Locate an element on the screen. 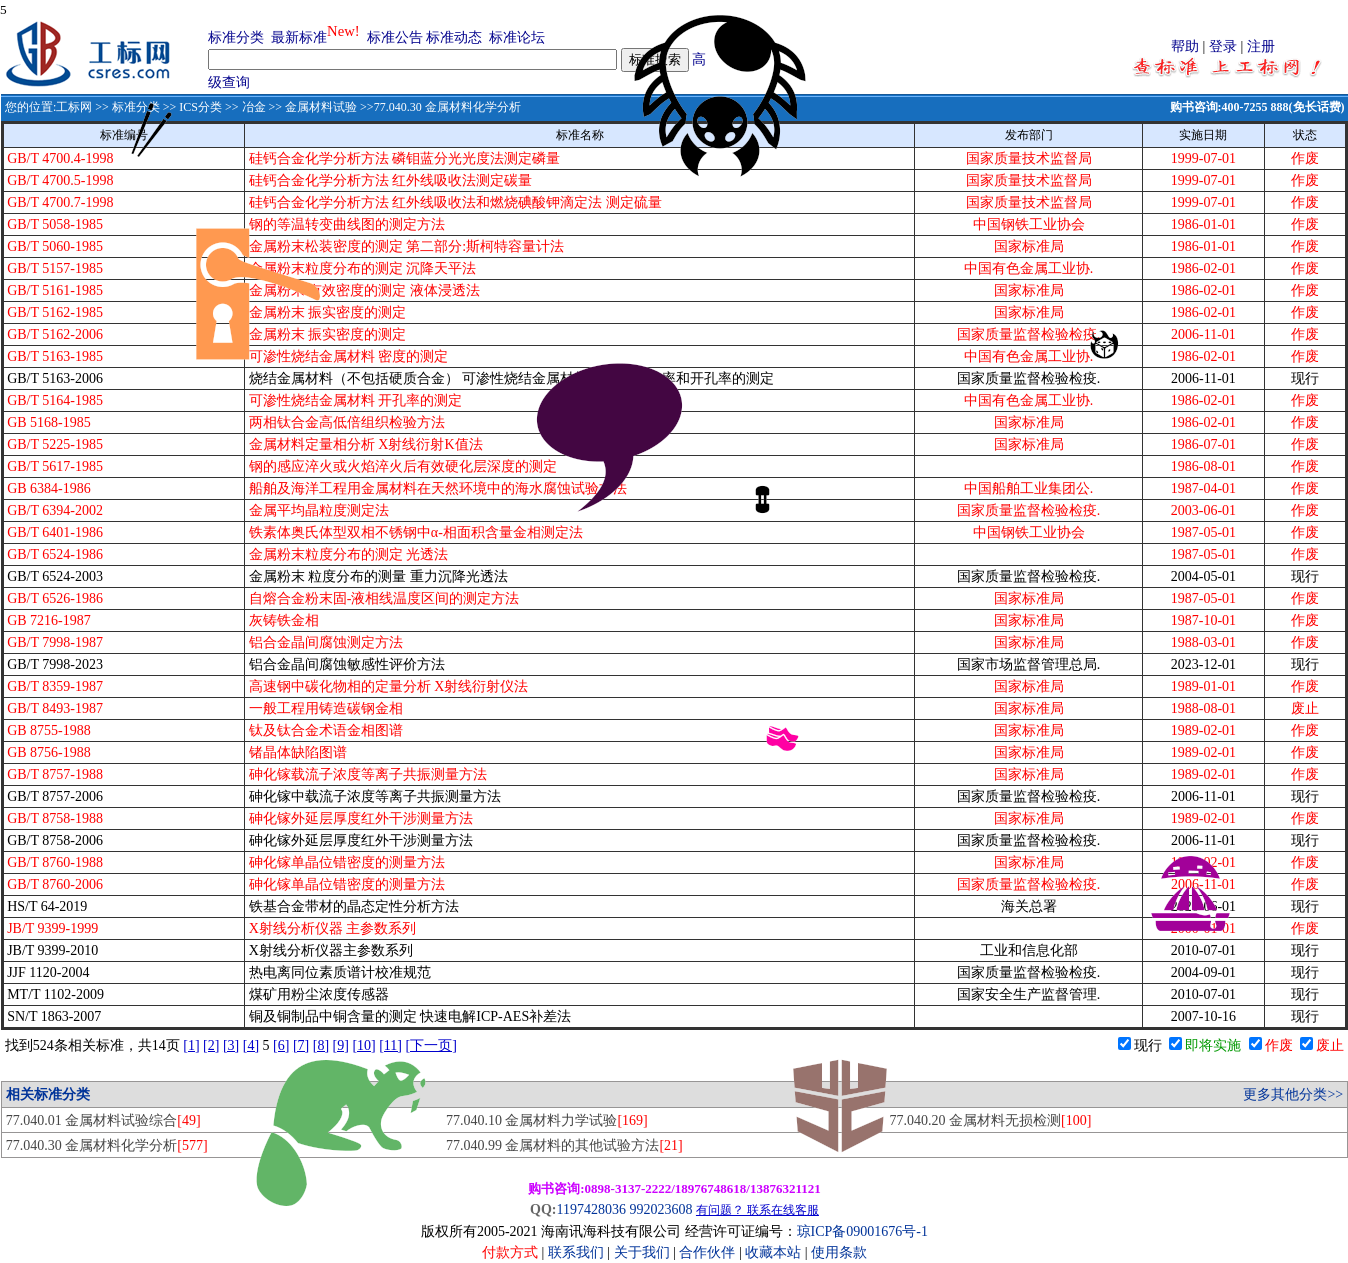 The width and height of the screenshot is (1348, 1263). access kitchen or cooking tools is located at coordinates (1190, 893).